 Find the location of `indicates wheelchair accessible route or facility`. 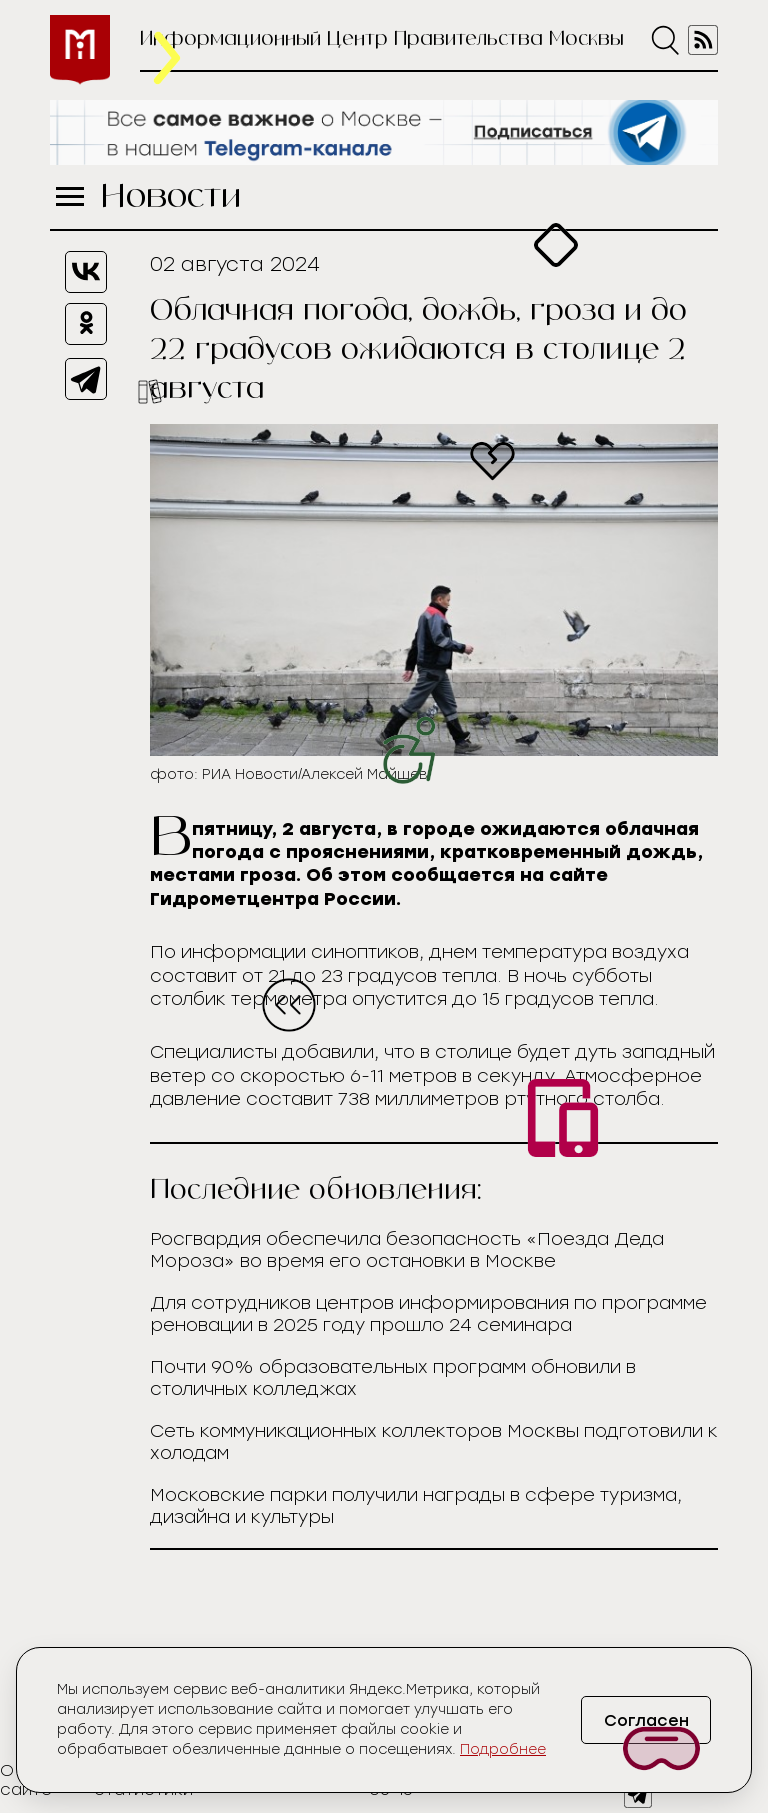

indicates wheelchair accessible route or facility is located at coordinates (410, 751).